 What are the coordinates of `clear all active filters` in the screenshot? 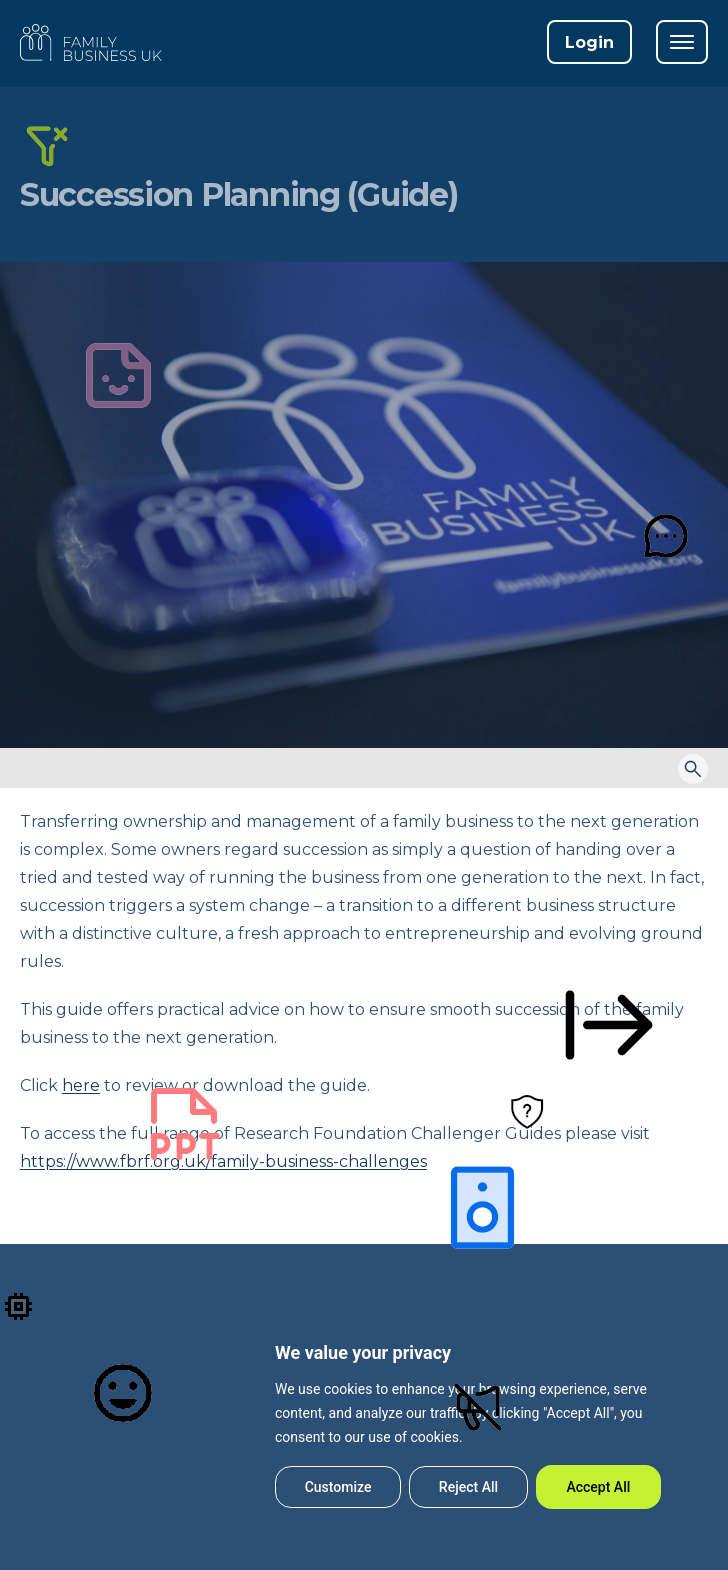 It's located at (47, 145).